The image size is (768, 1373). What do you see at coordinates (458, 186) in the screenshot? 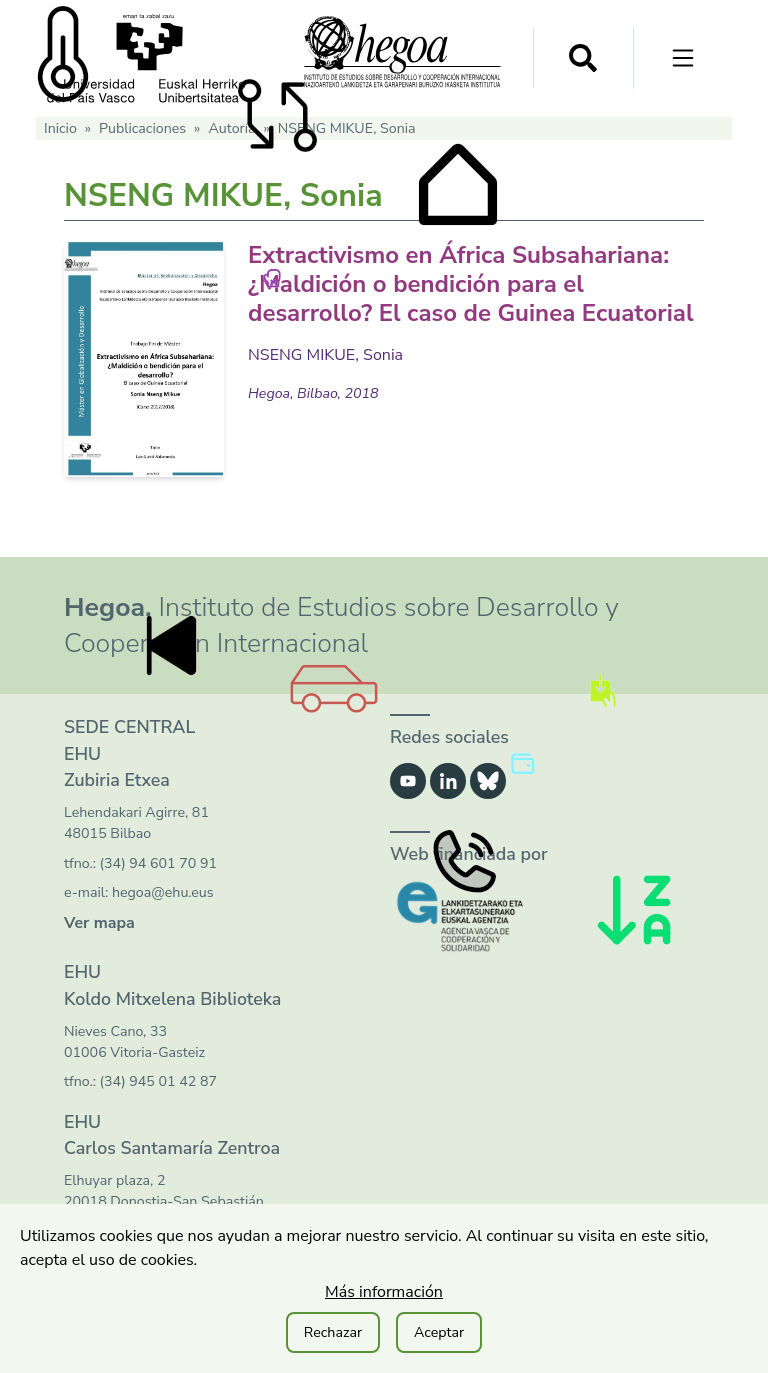
I see `navigate to home screen` at bounding box center [458, 186].